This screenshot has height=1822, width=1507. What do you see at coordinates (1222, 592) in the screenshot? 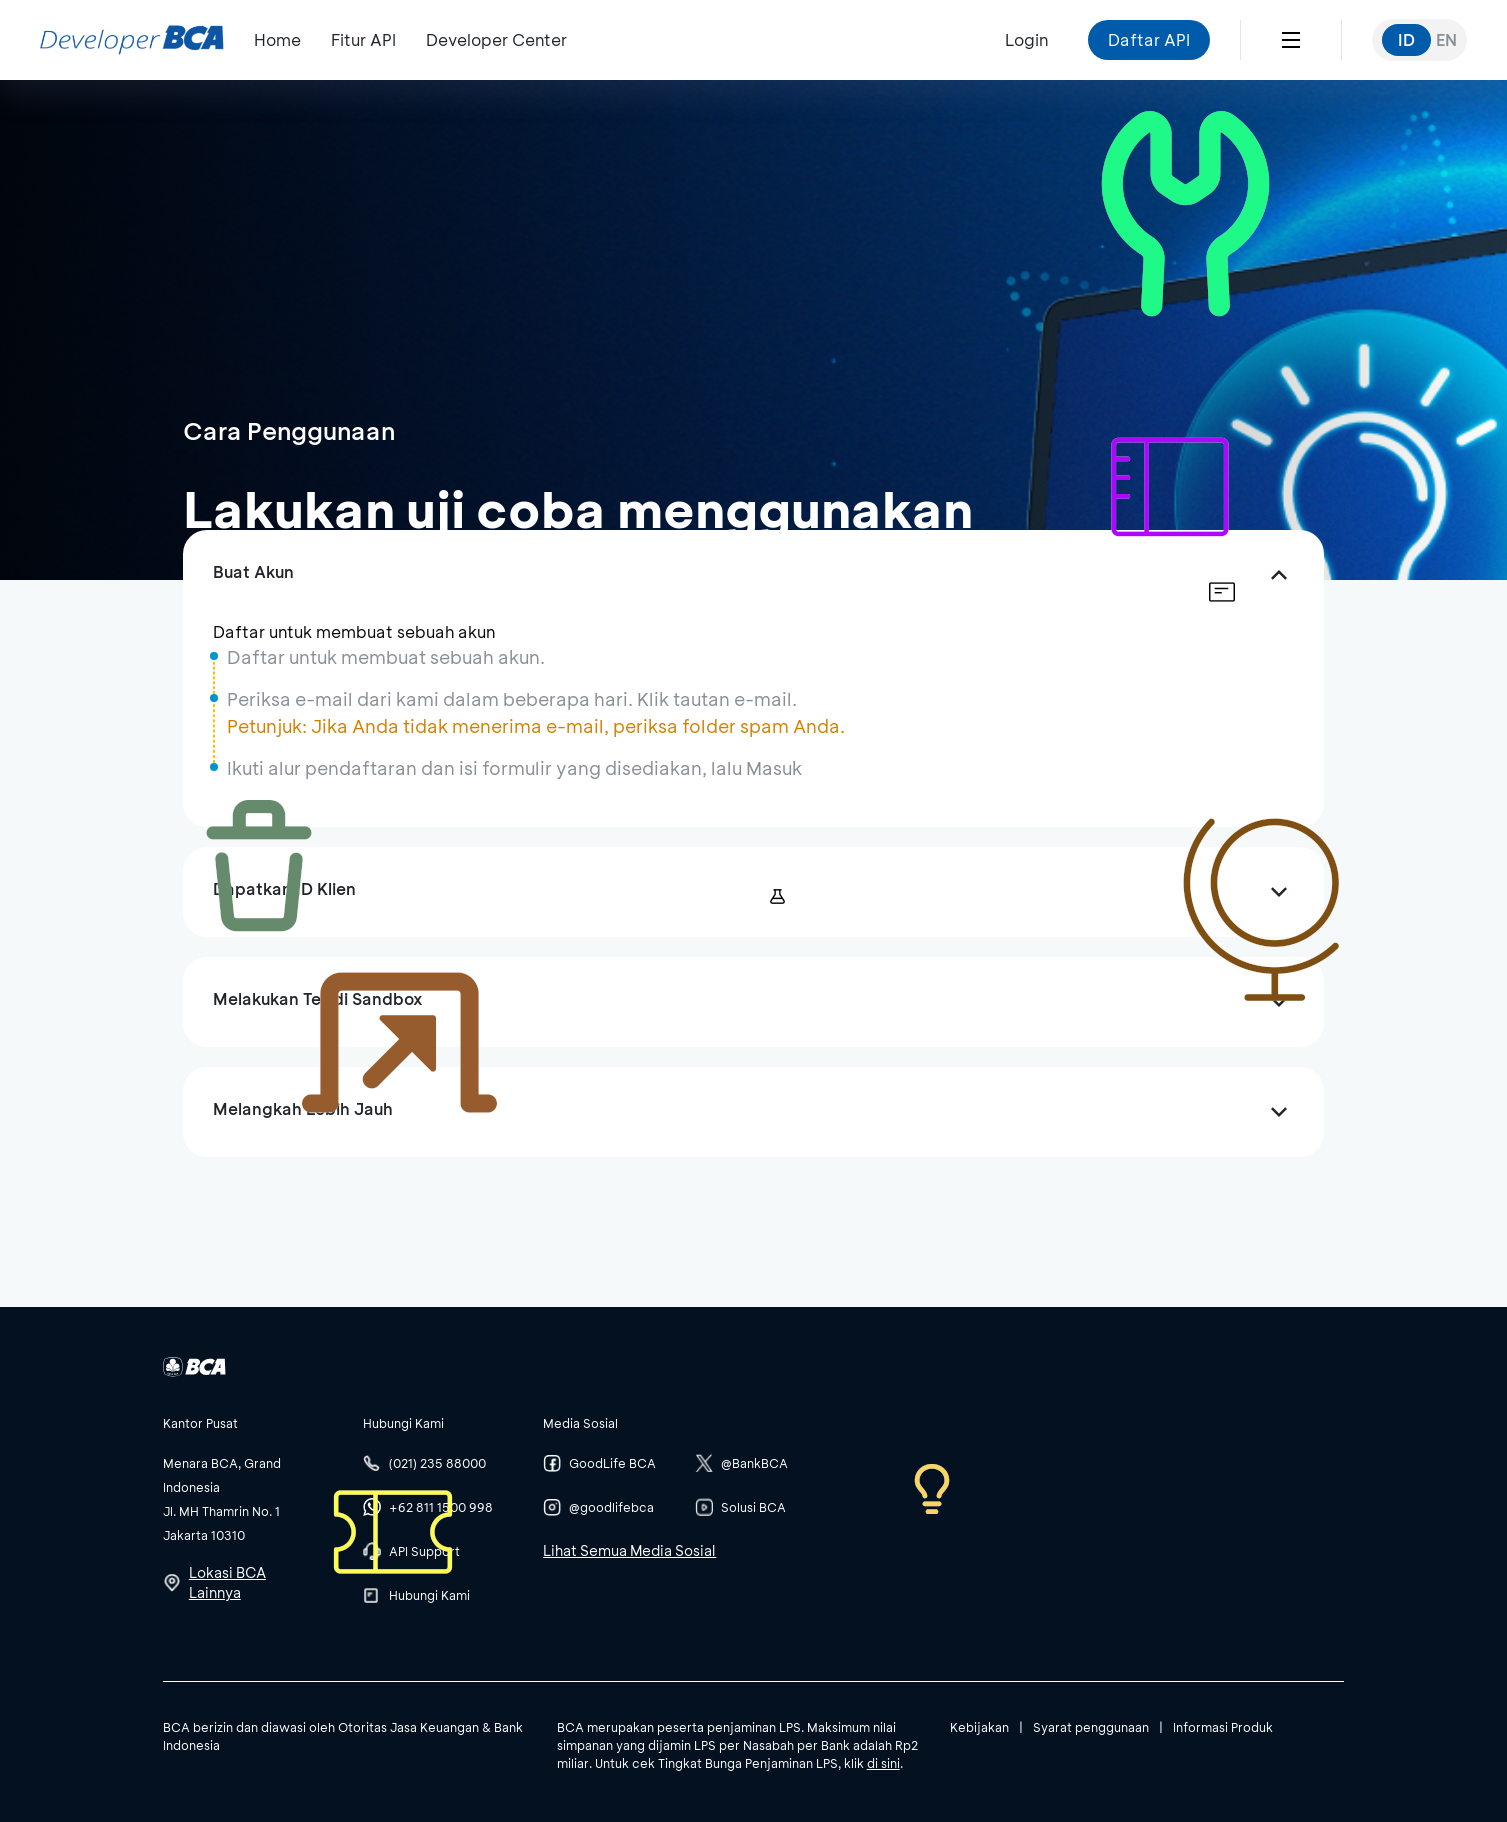
I see `view or create a note` at bounding box center [1222, 592].